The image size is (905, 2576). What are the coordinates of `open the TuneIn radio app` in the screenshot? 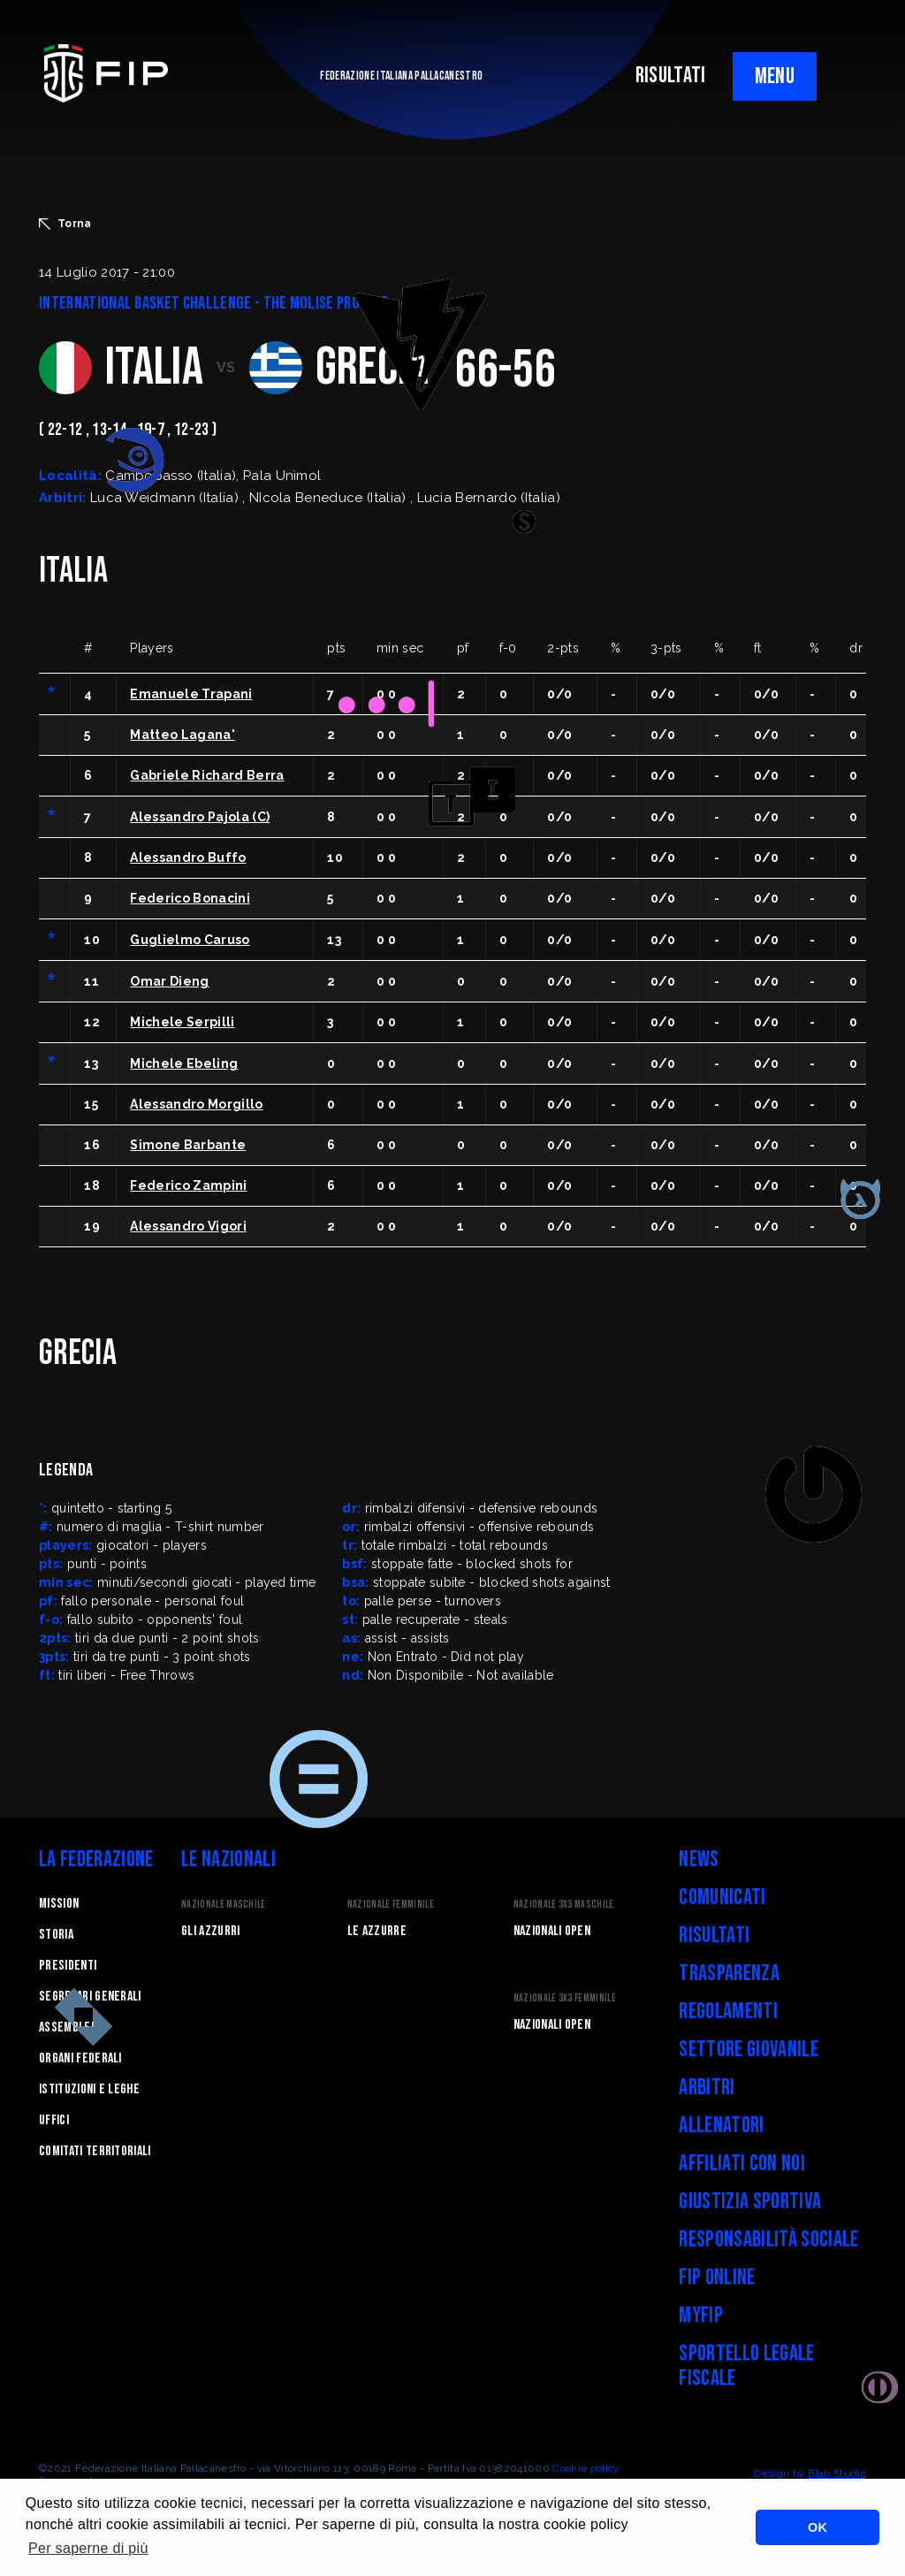 It's located at (472, 796).